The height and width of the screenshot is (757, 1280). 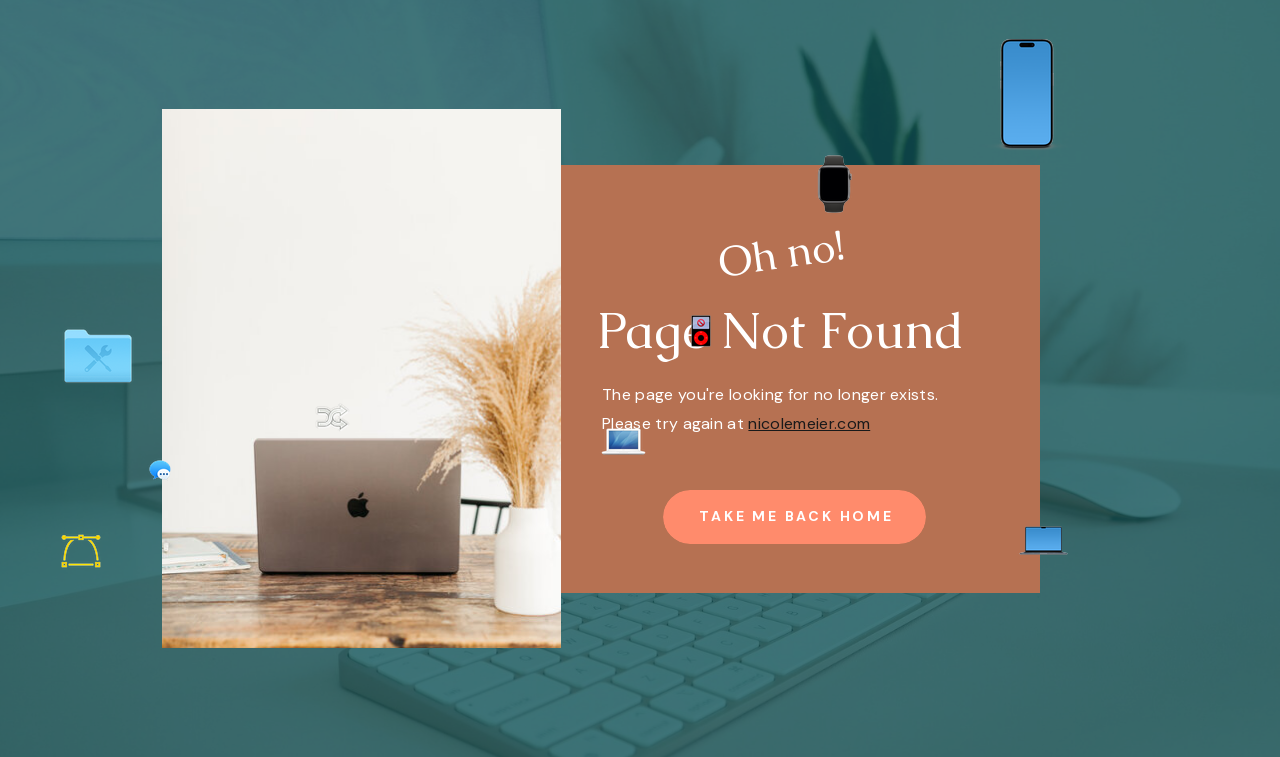 What do you see at coordinates (160, 470) in the screenshot?
I see `open messages preferences or settings` at bounding box center [160, 470].